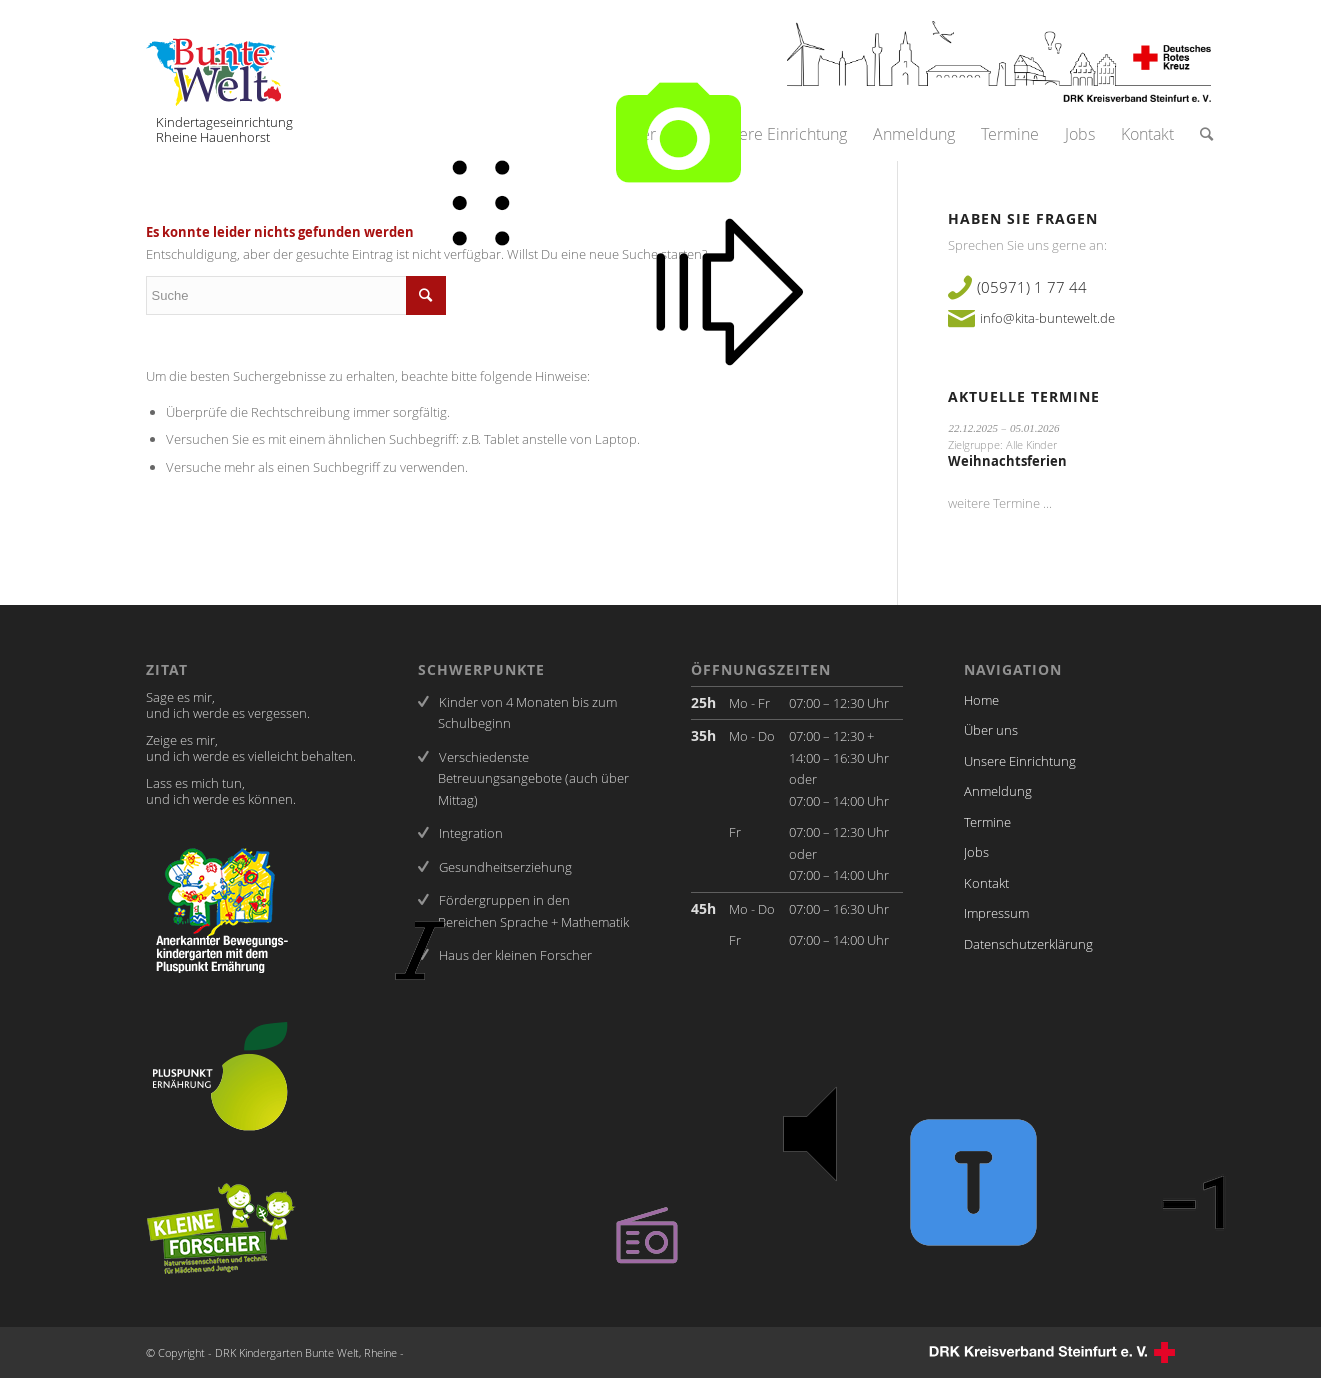  I want to click on drag to reorder items in a list, so click(481, 203).